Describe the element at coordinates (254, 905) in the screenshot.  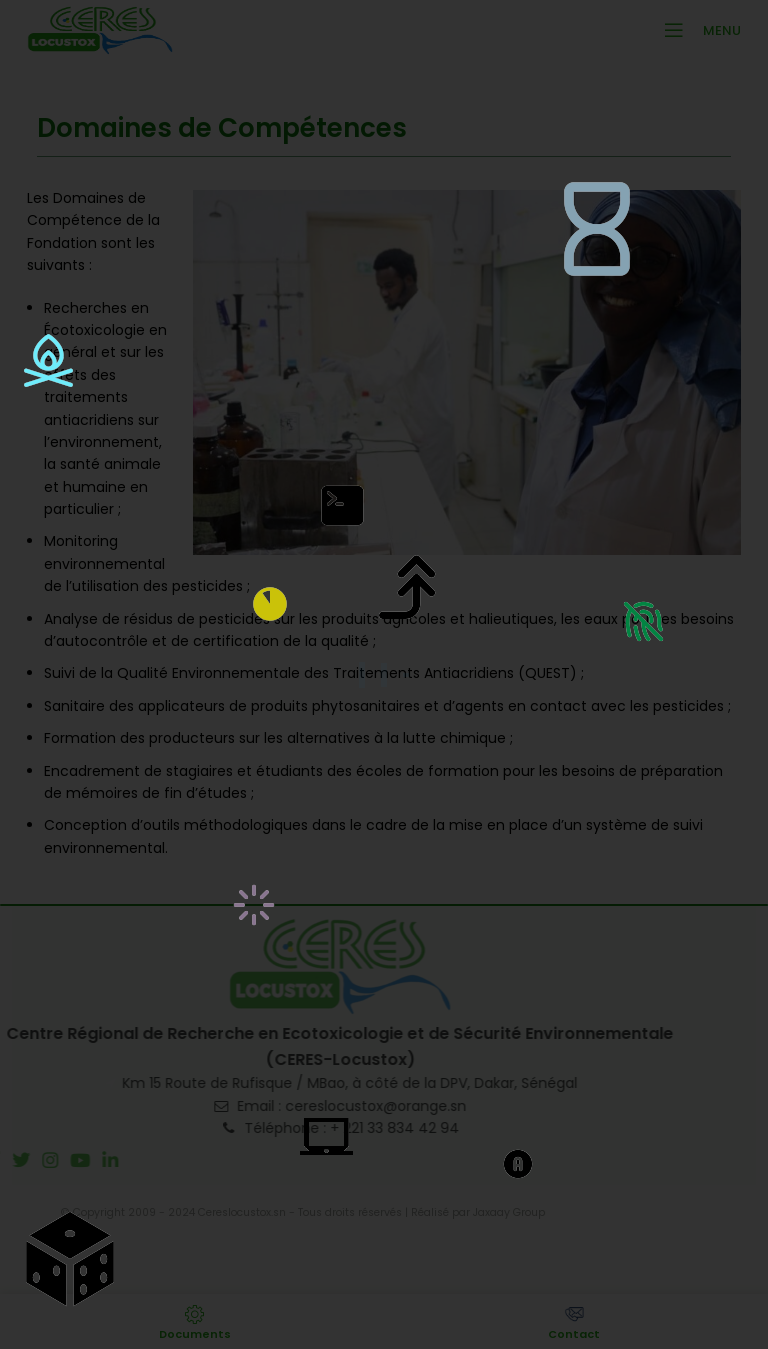
I see `content is loading` at that location.